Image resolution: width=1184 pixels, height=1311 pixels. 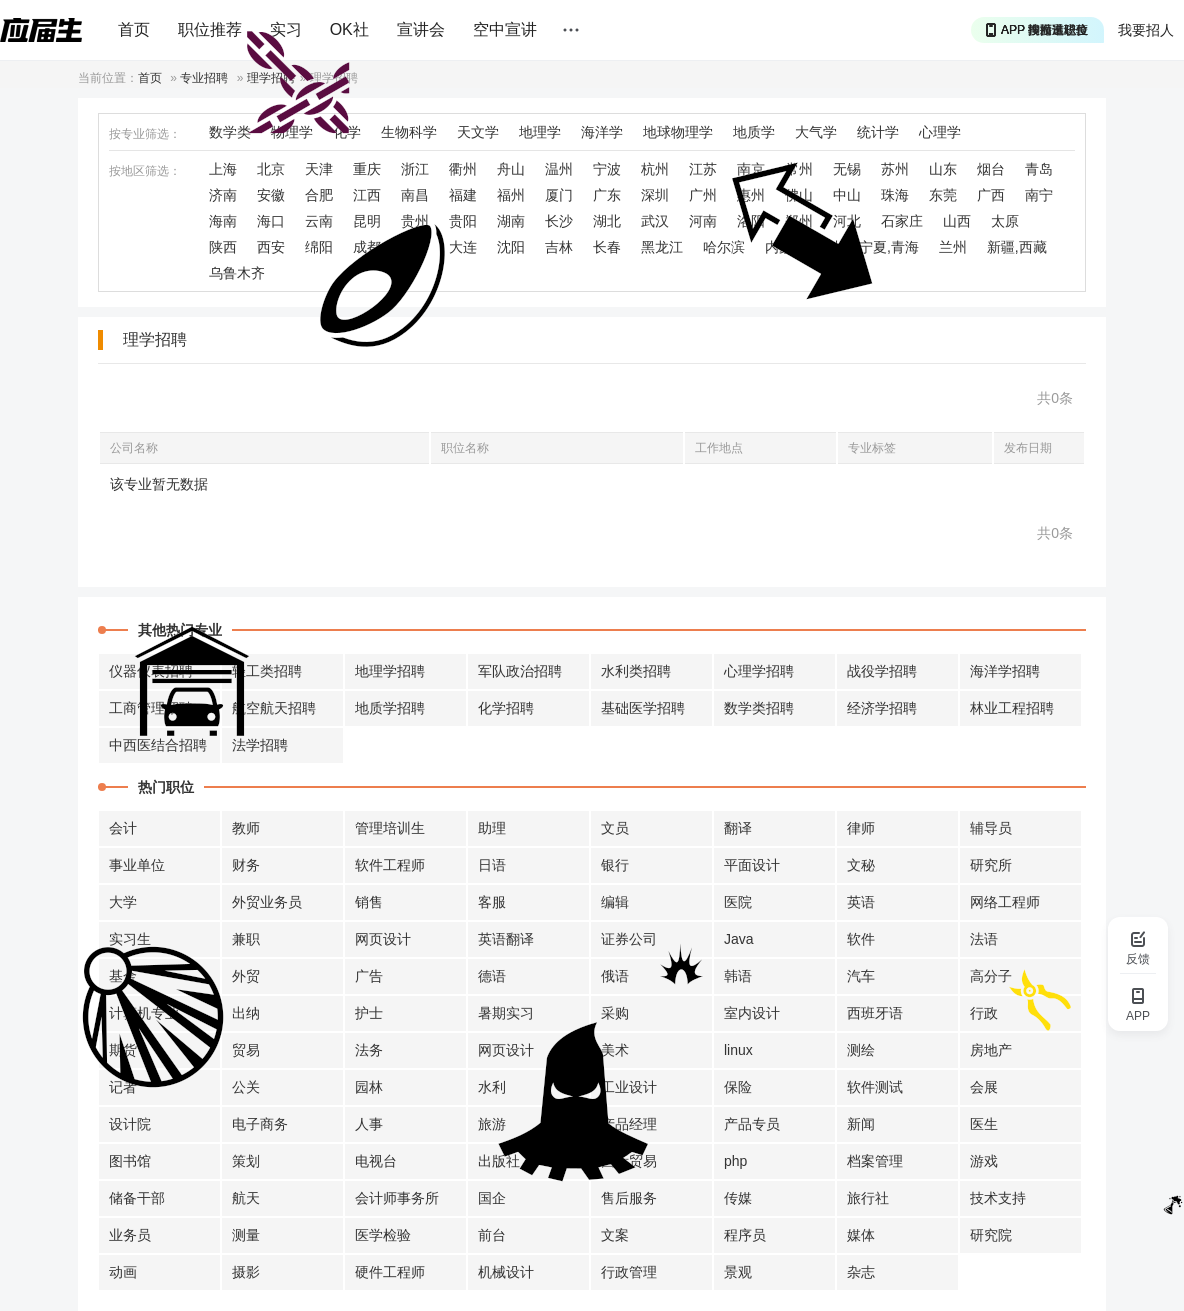 What do you see at coordinates (802, 231) in the screenshot?
I see `switch between two states or modes` at bounding box center [802, 231].